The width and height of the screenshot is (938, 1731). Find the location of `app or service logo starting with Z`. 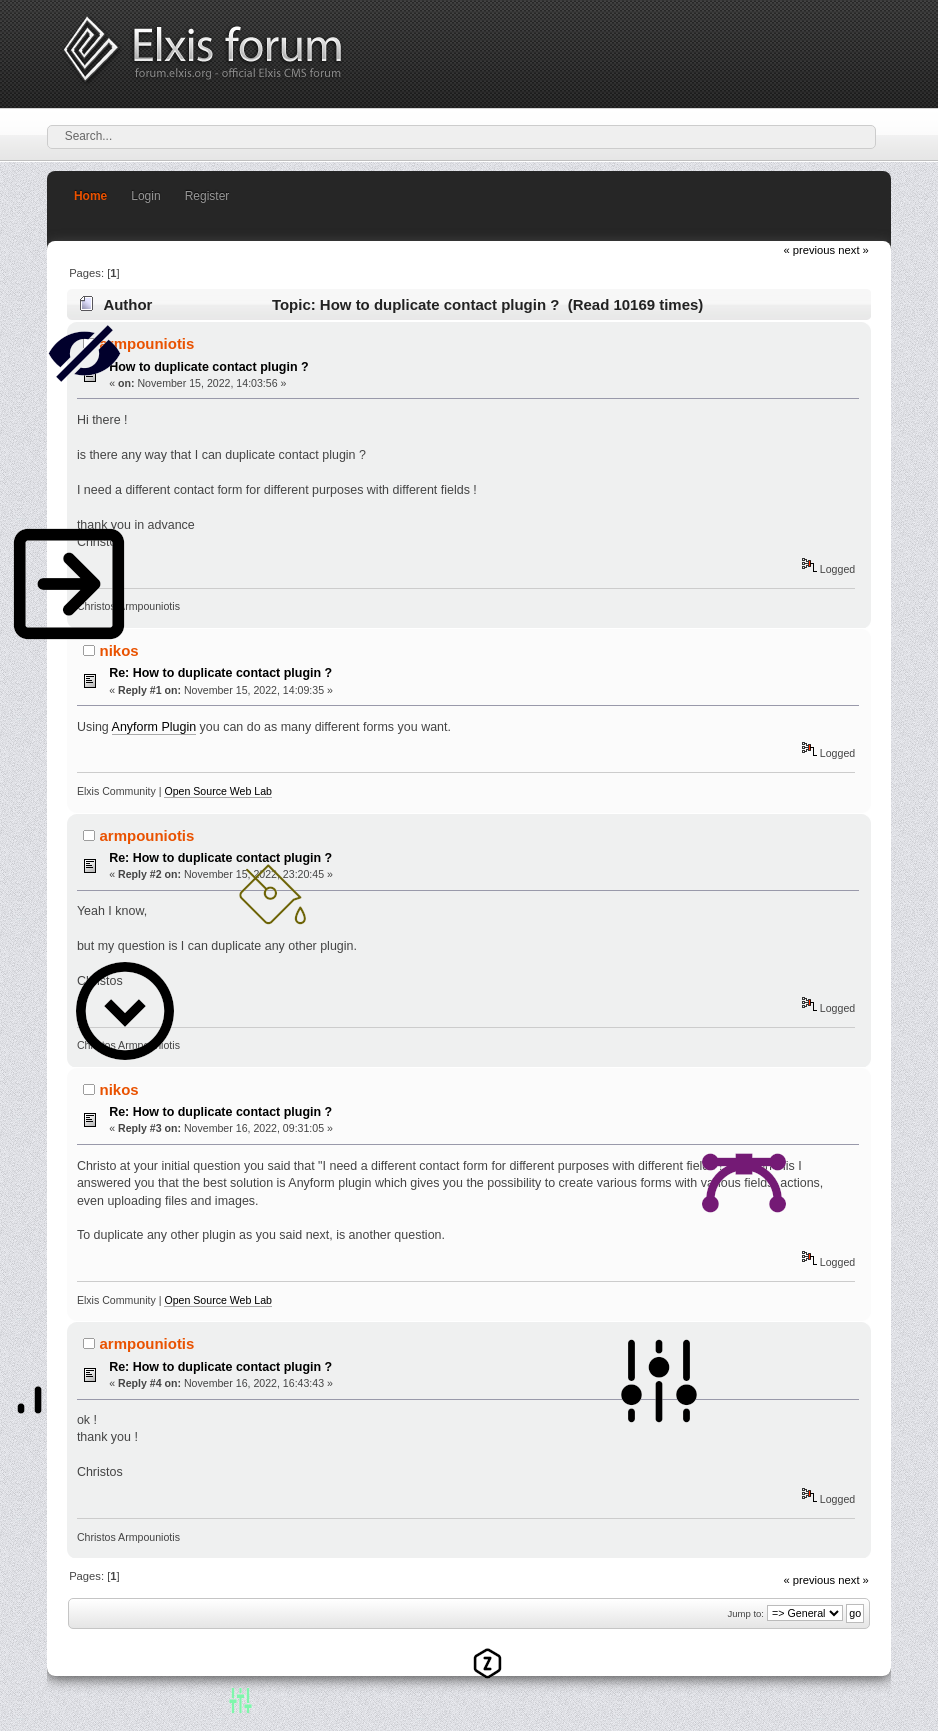

app or service logo starting with Z is located at coordinates (487, 1663).